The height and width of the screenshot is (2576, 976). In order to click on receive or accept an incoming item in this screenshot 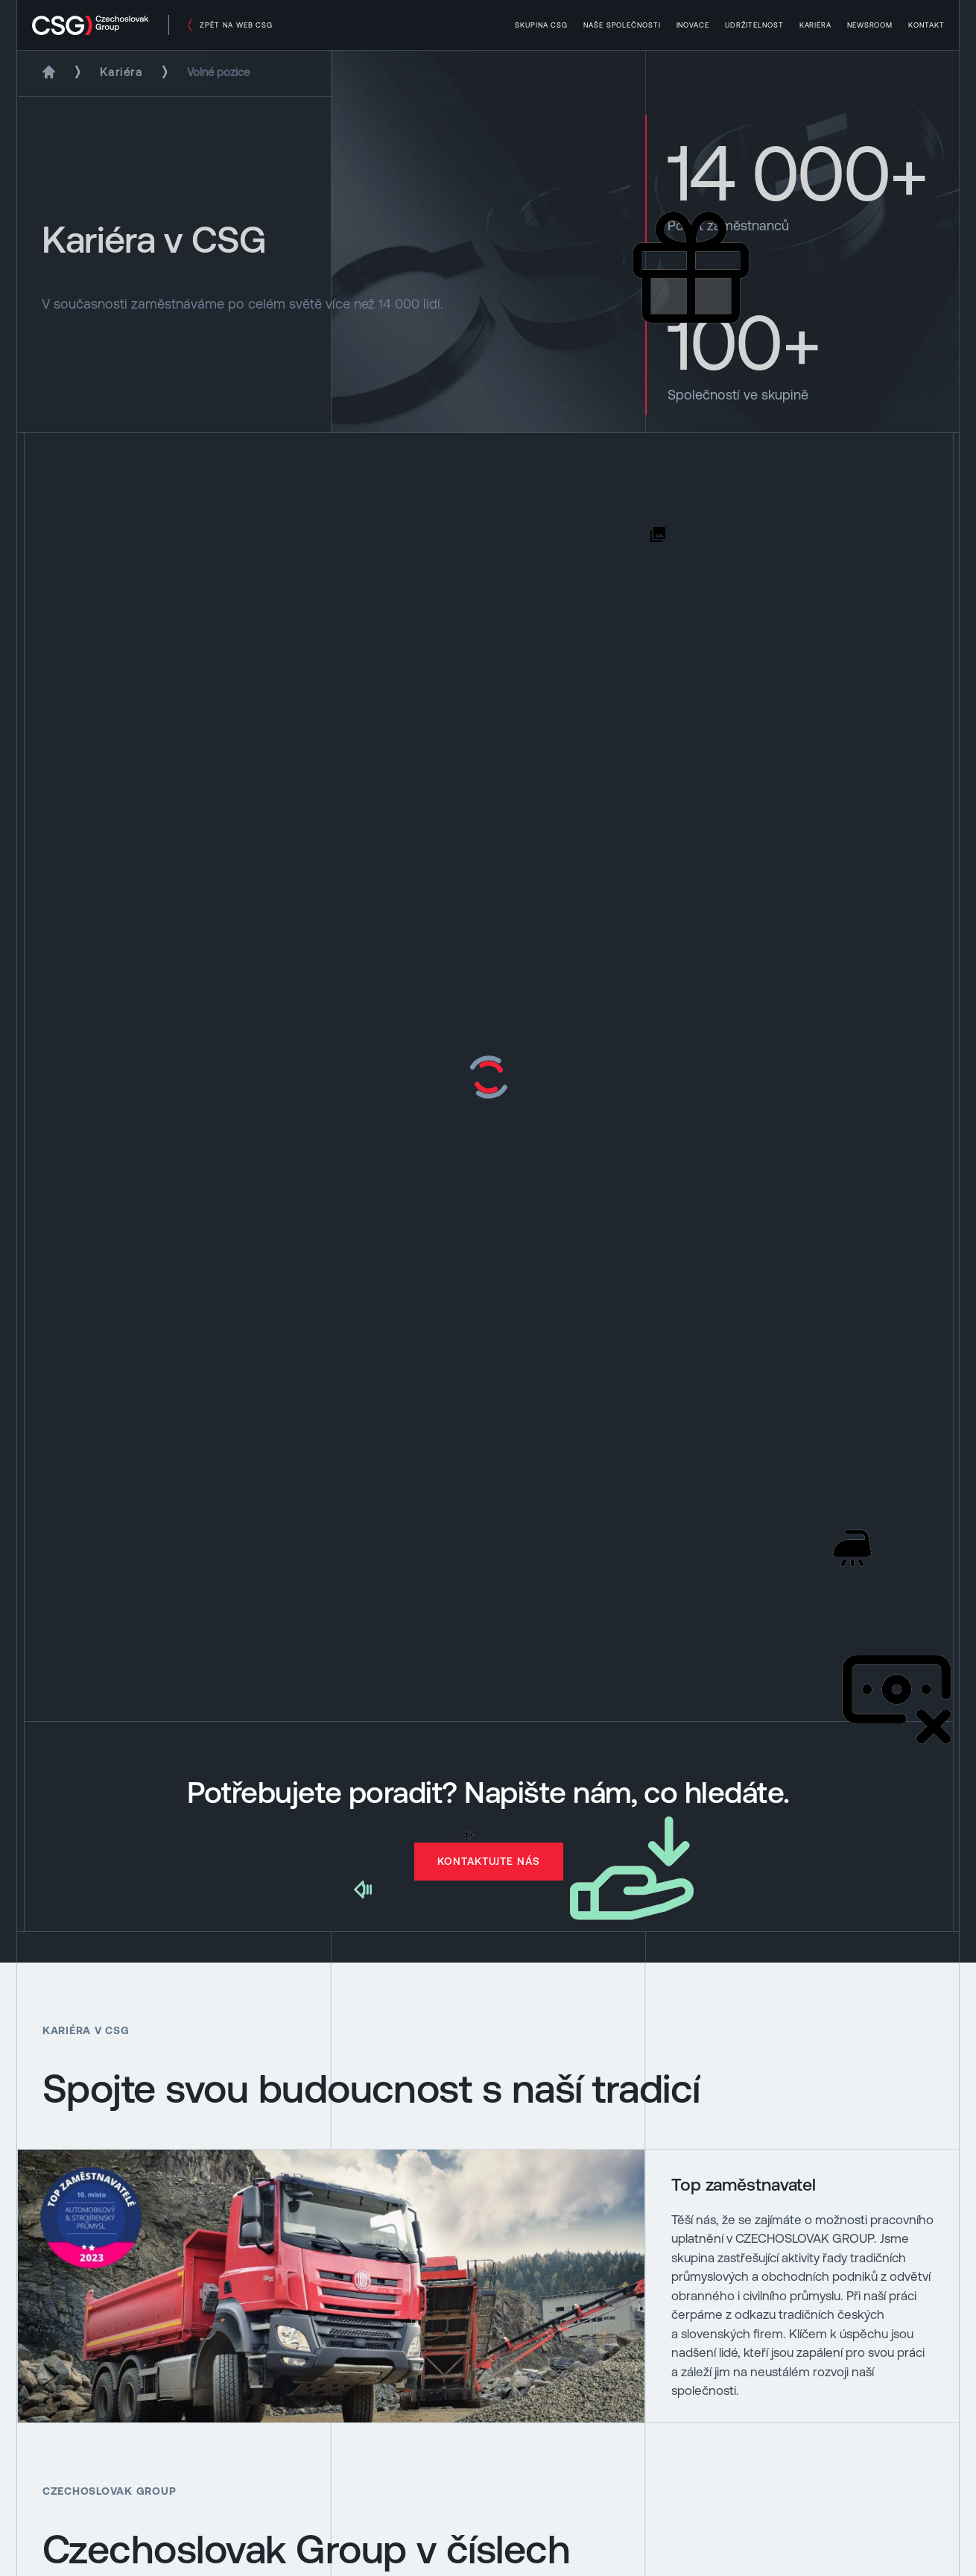, I will do `click(636, 1874)`.